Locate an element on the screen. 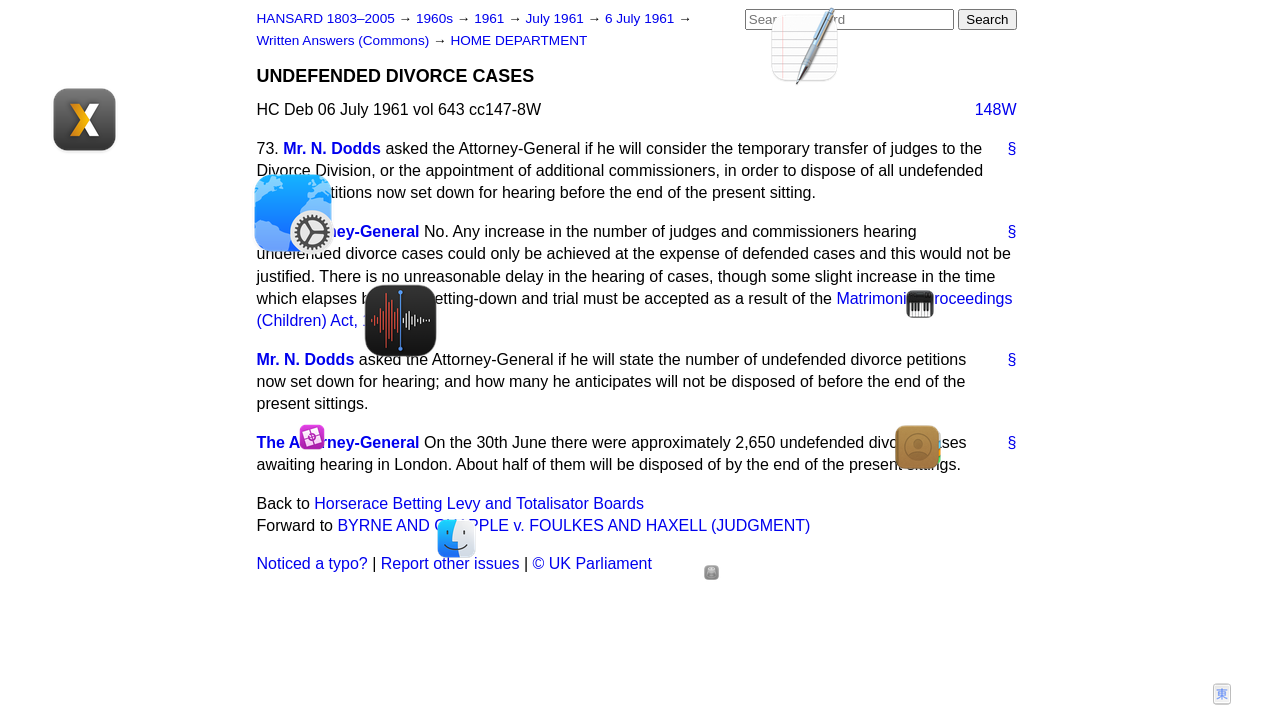  open wallstreet control app is located at coordinates (312, 437).